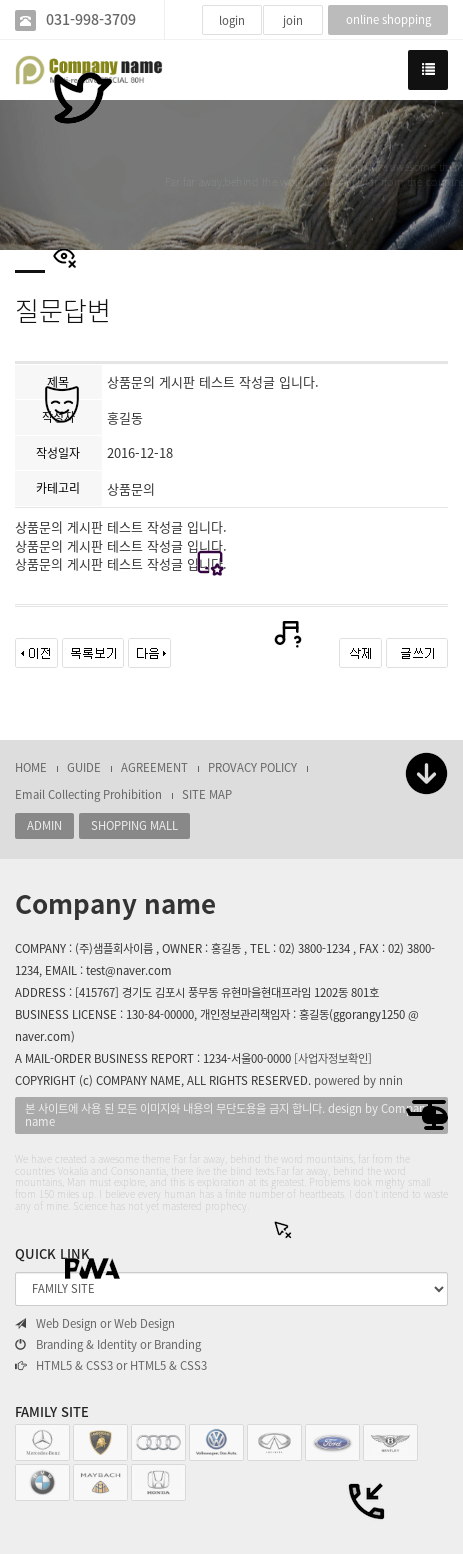 The image size is (463, 1554). I want to click on get help identifying a song, so click(288, 633).